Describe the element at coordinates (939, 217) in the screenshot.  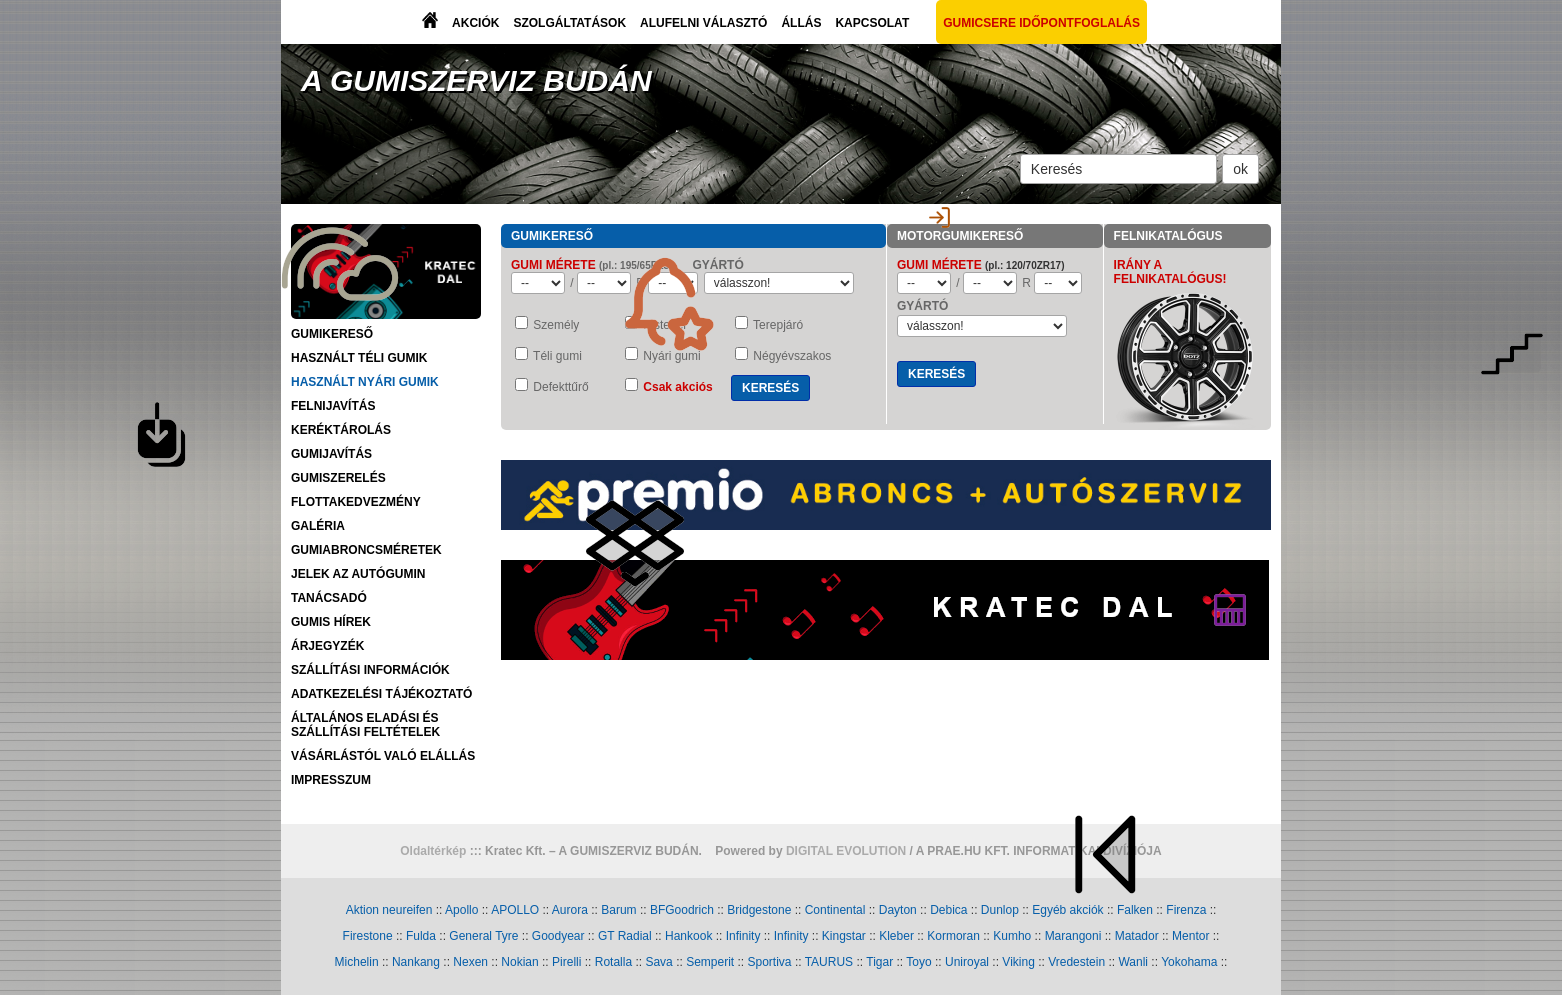
I see `sign in to your account` at that location.